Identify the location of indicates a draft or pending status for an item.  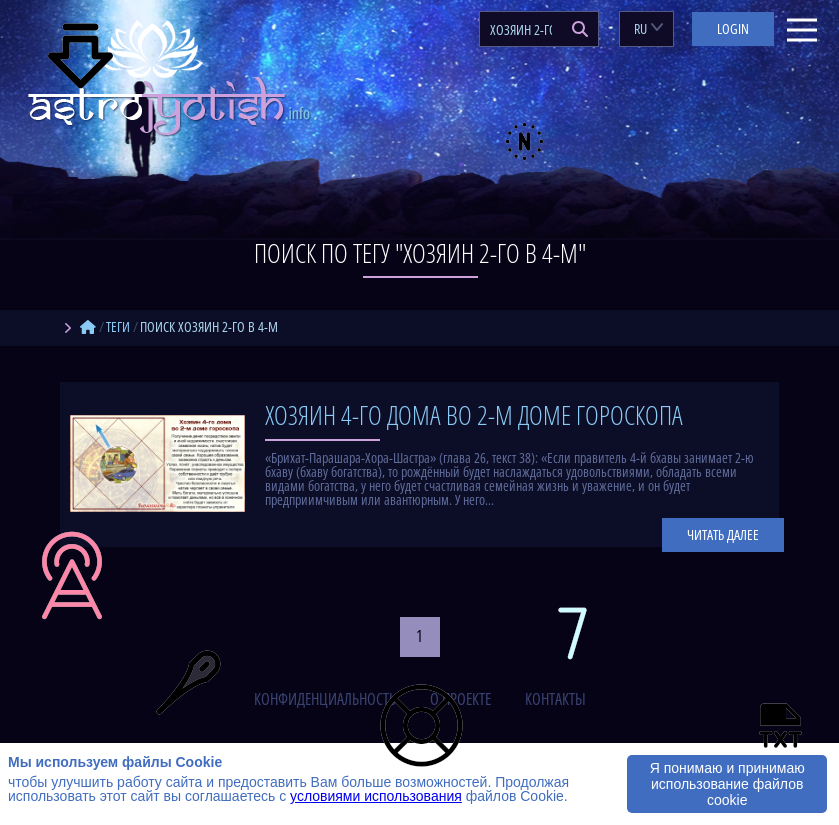
(524, 141).